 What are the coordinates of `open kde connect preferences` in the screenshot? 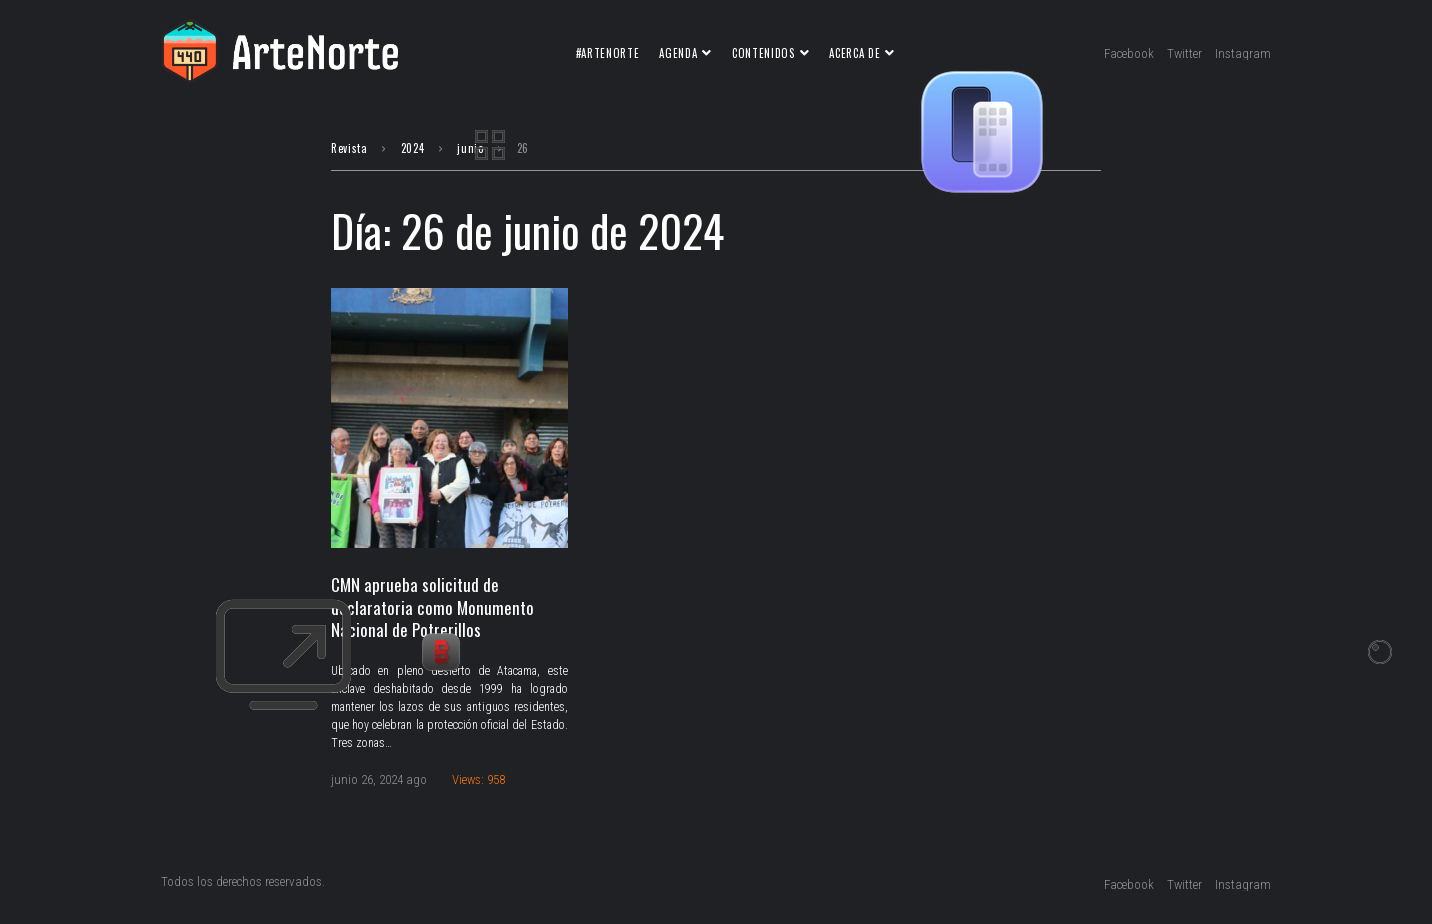 It's located at (982, 132).